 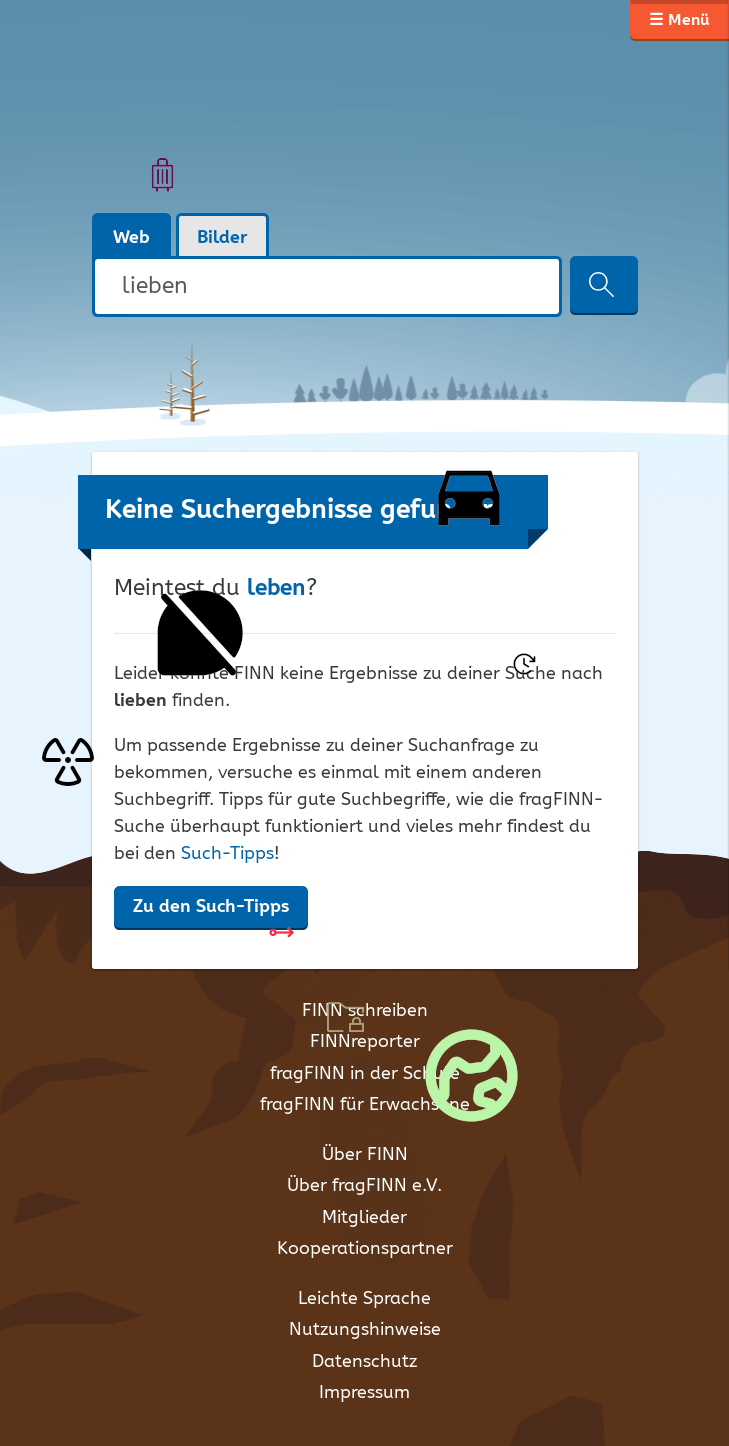 What do you see at coordinates (162, 175) in the screenshot?
I see `access travel or trip planning features` at bounding box center [162, 175].